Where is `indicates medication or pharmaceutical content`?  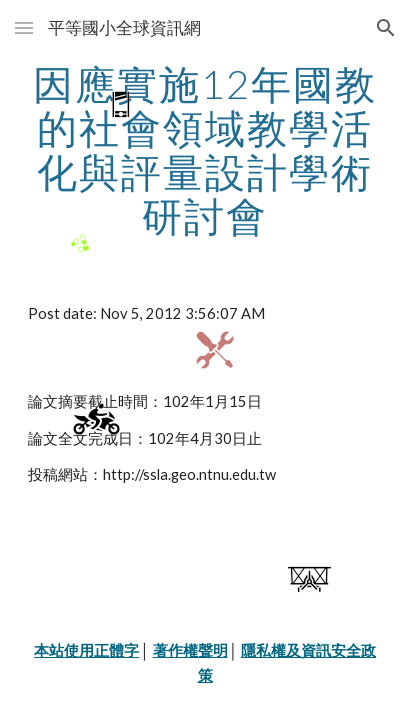 indicates medication or pharmaceutical content is located at coordinates (80, 243).